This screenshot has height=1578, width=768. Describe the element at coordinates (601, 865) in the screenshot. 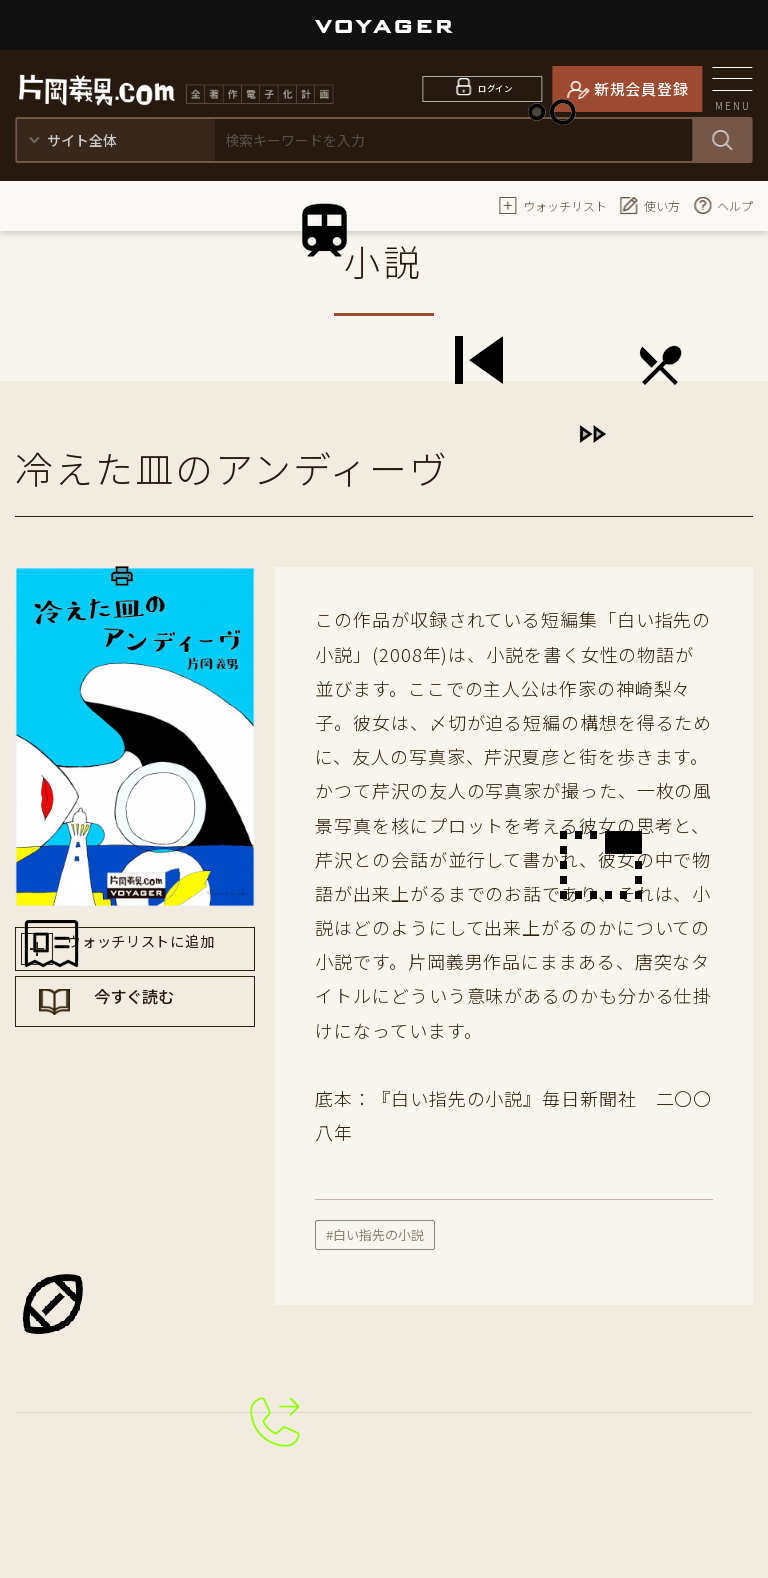

I see `an inactive or unselected browser tab` at that location.